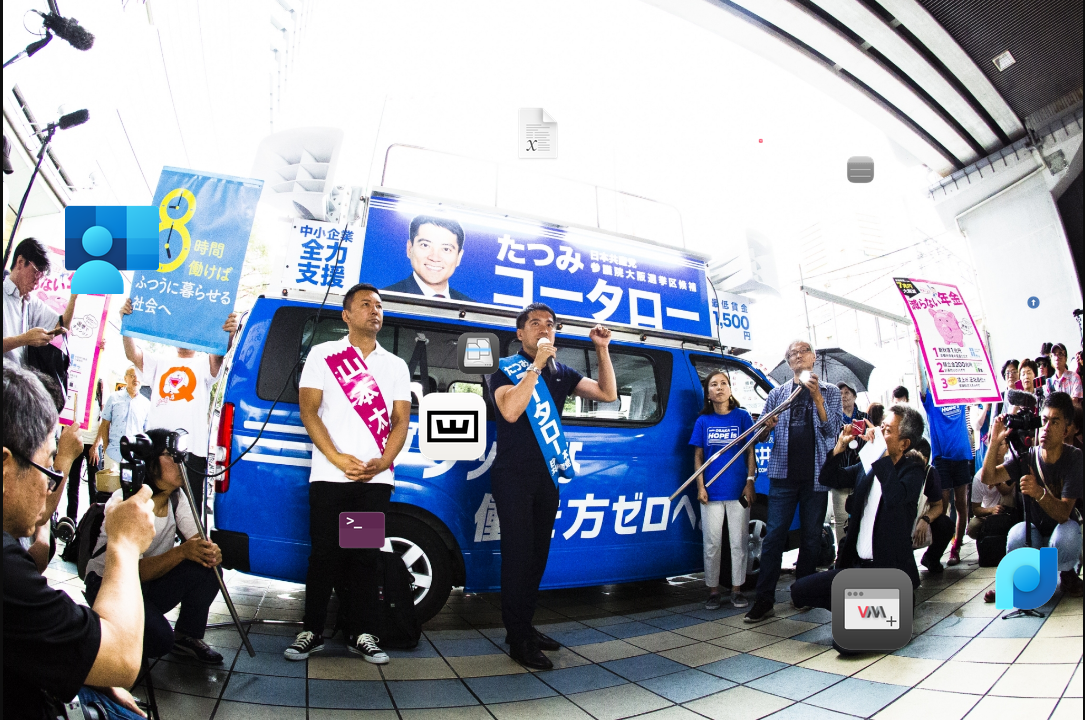 This screenshot has width=1085, height=720. Describe the element at coordinates (1026, 578) in the screenshot. I see `open the TalentOnboard application` at that location.